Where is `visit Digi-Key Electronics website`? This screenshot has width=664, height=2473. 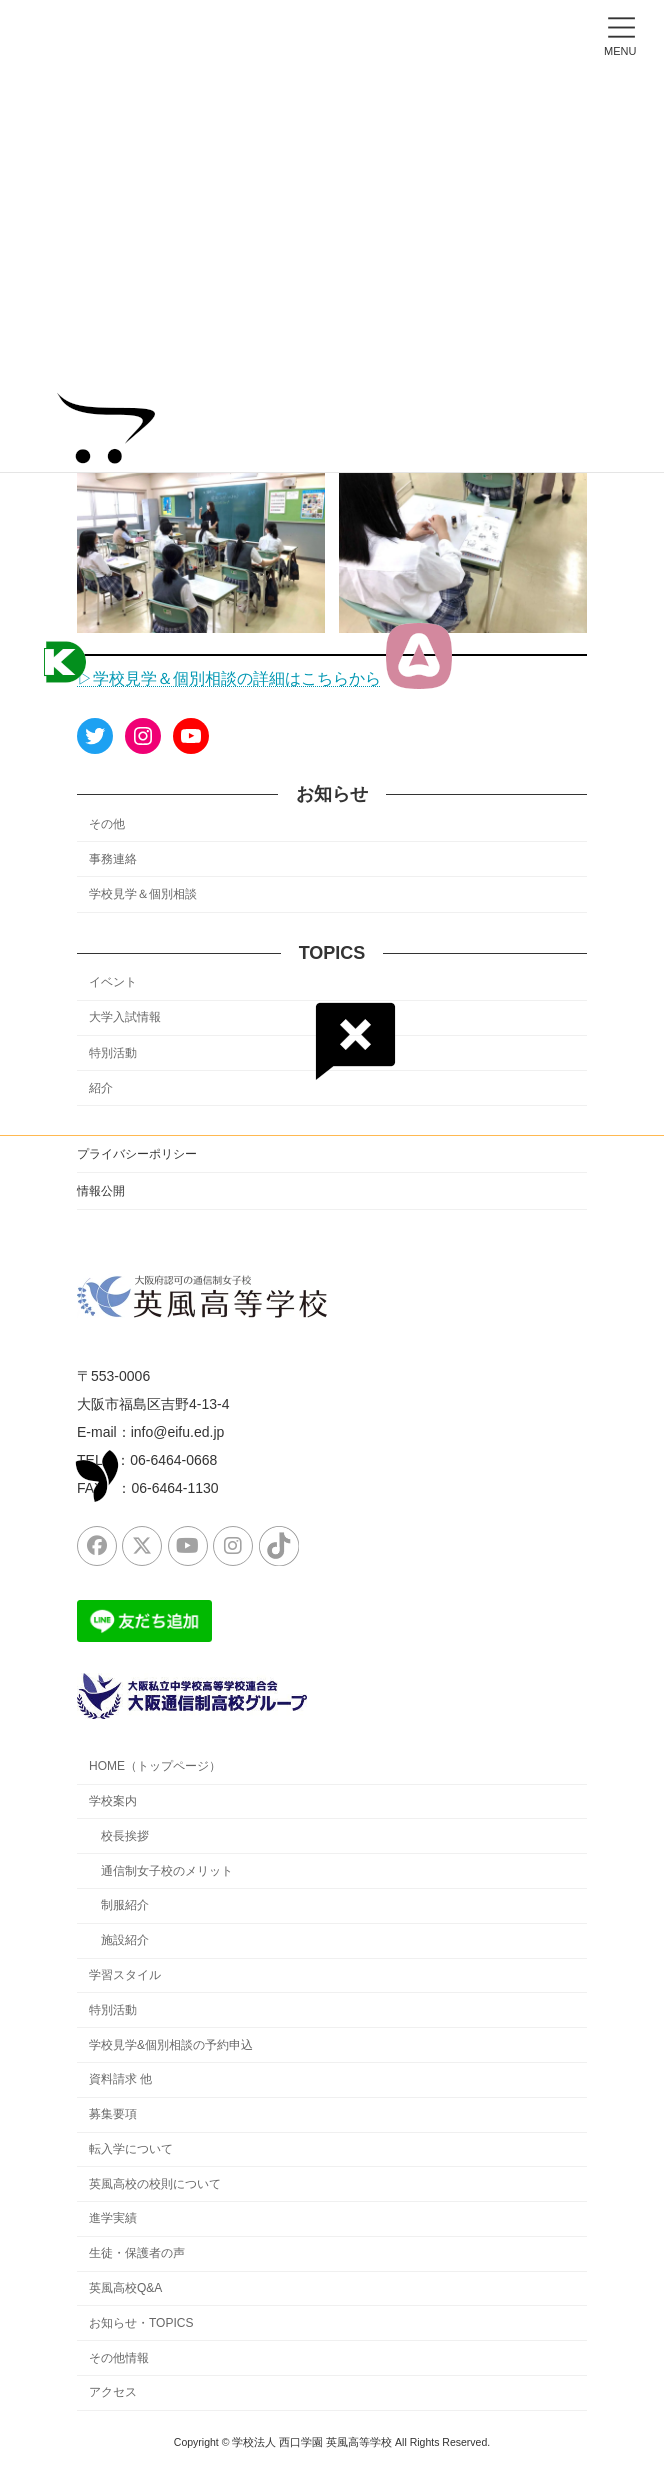 visit Digi-Key Electronics website is located at coordinates (65, 662).